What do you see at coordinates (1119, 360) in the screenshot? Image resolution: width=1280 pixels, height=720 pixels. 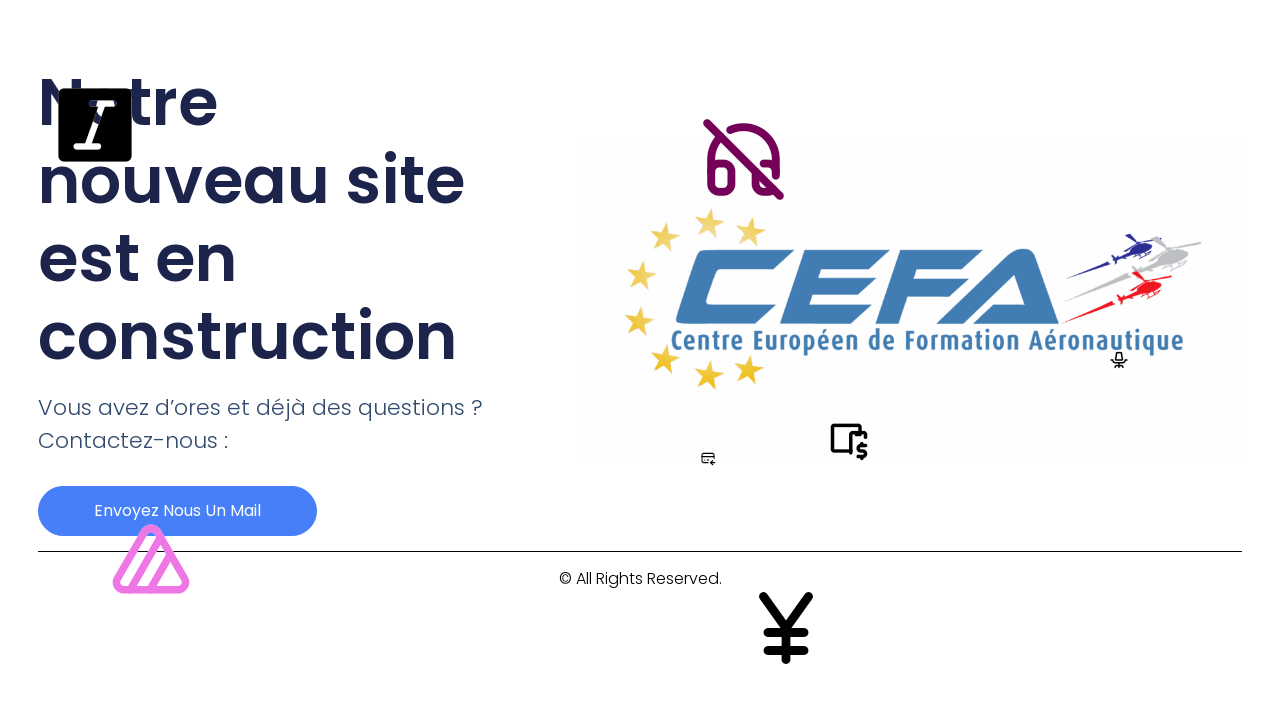 I see `access workspace or office settings` at bounding box center [1119, 360].